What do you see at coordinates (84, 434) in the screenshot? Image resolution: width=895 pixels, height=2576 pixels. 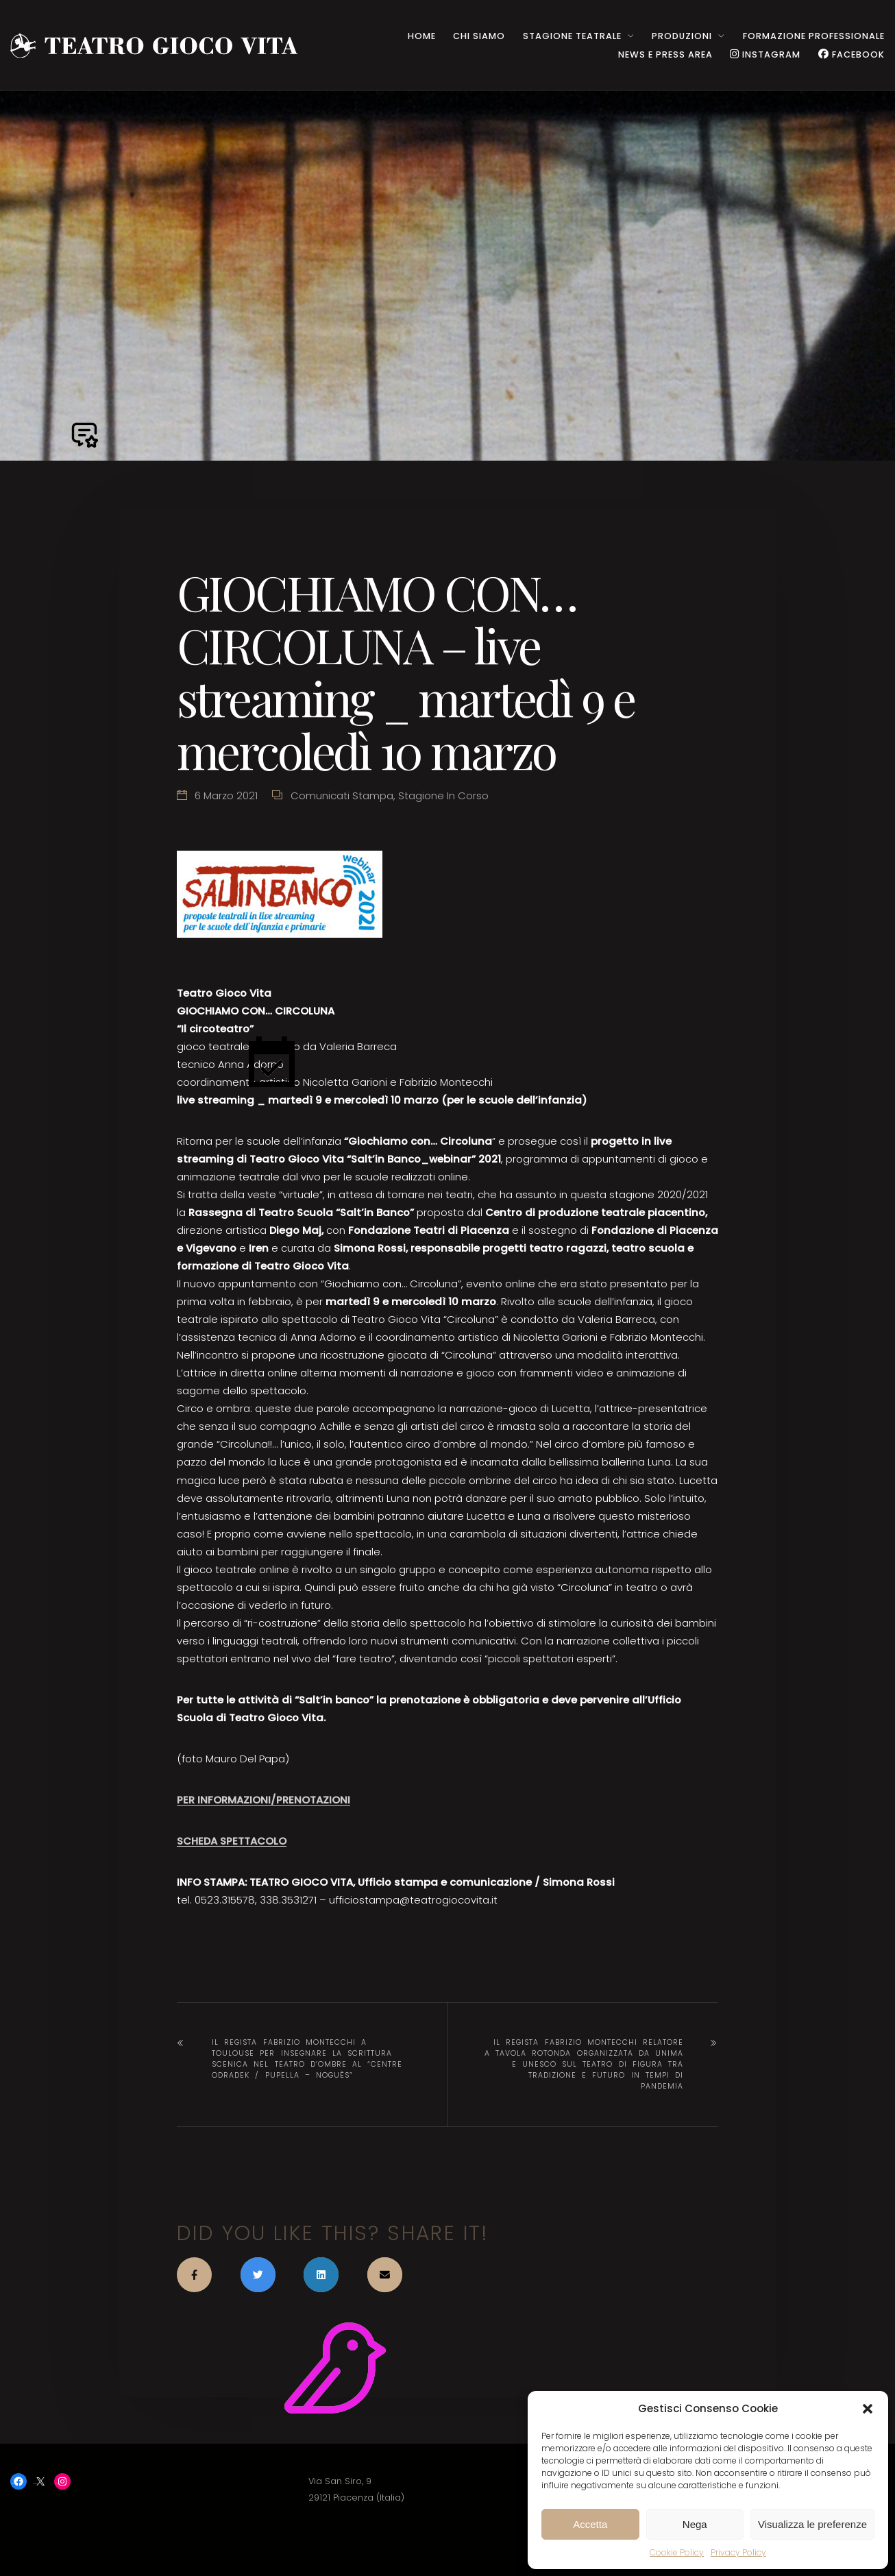 I see `view starred messages` at bounding box center [84, 434].